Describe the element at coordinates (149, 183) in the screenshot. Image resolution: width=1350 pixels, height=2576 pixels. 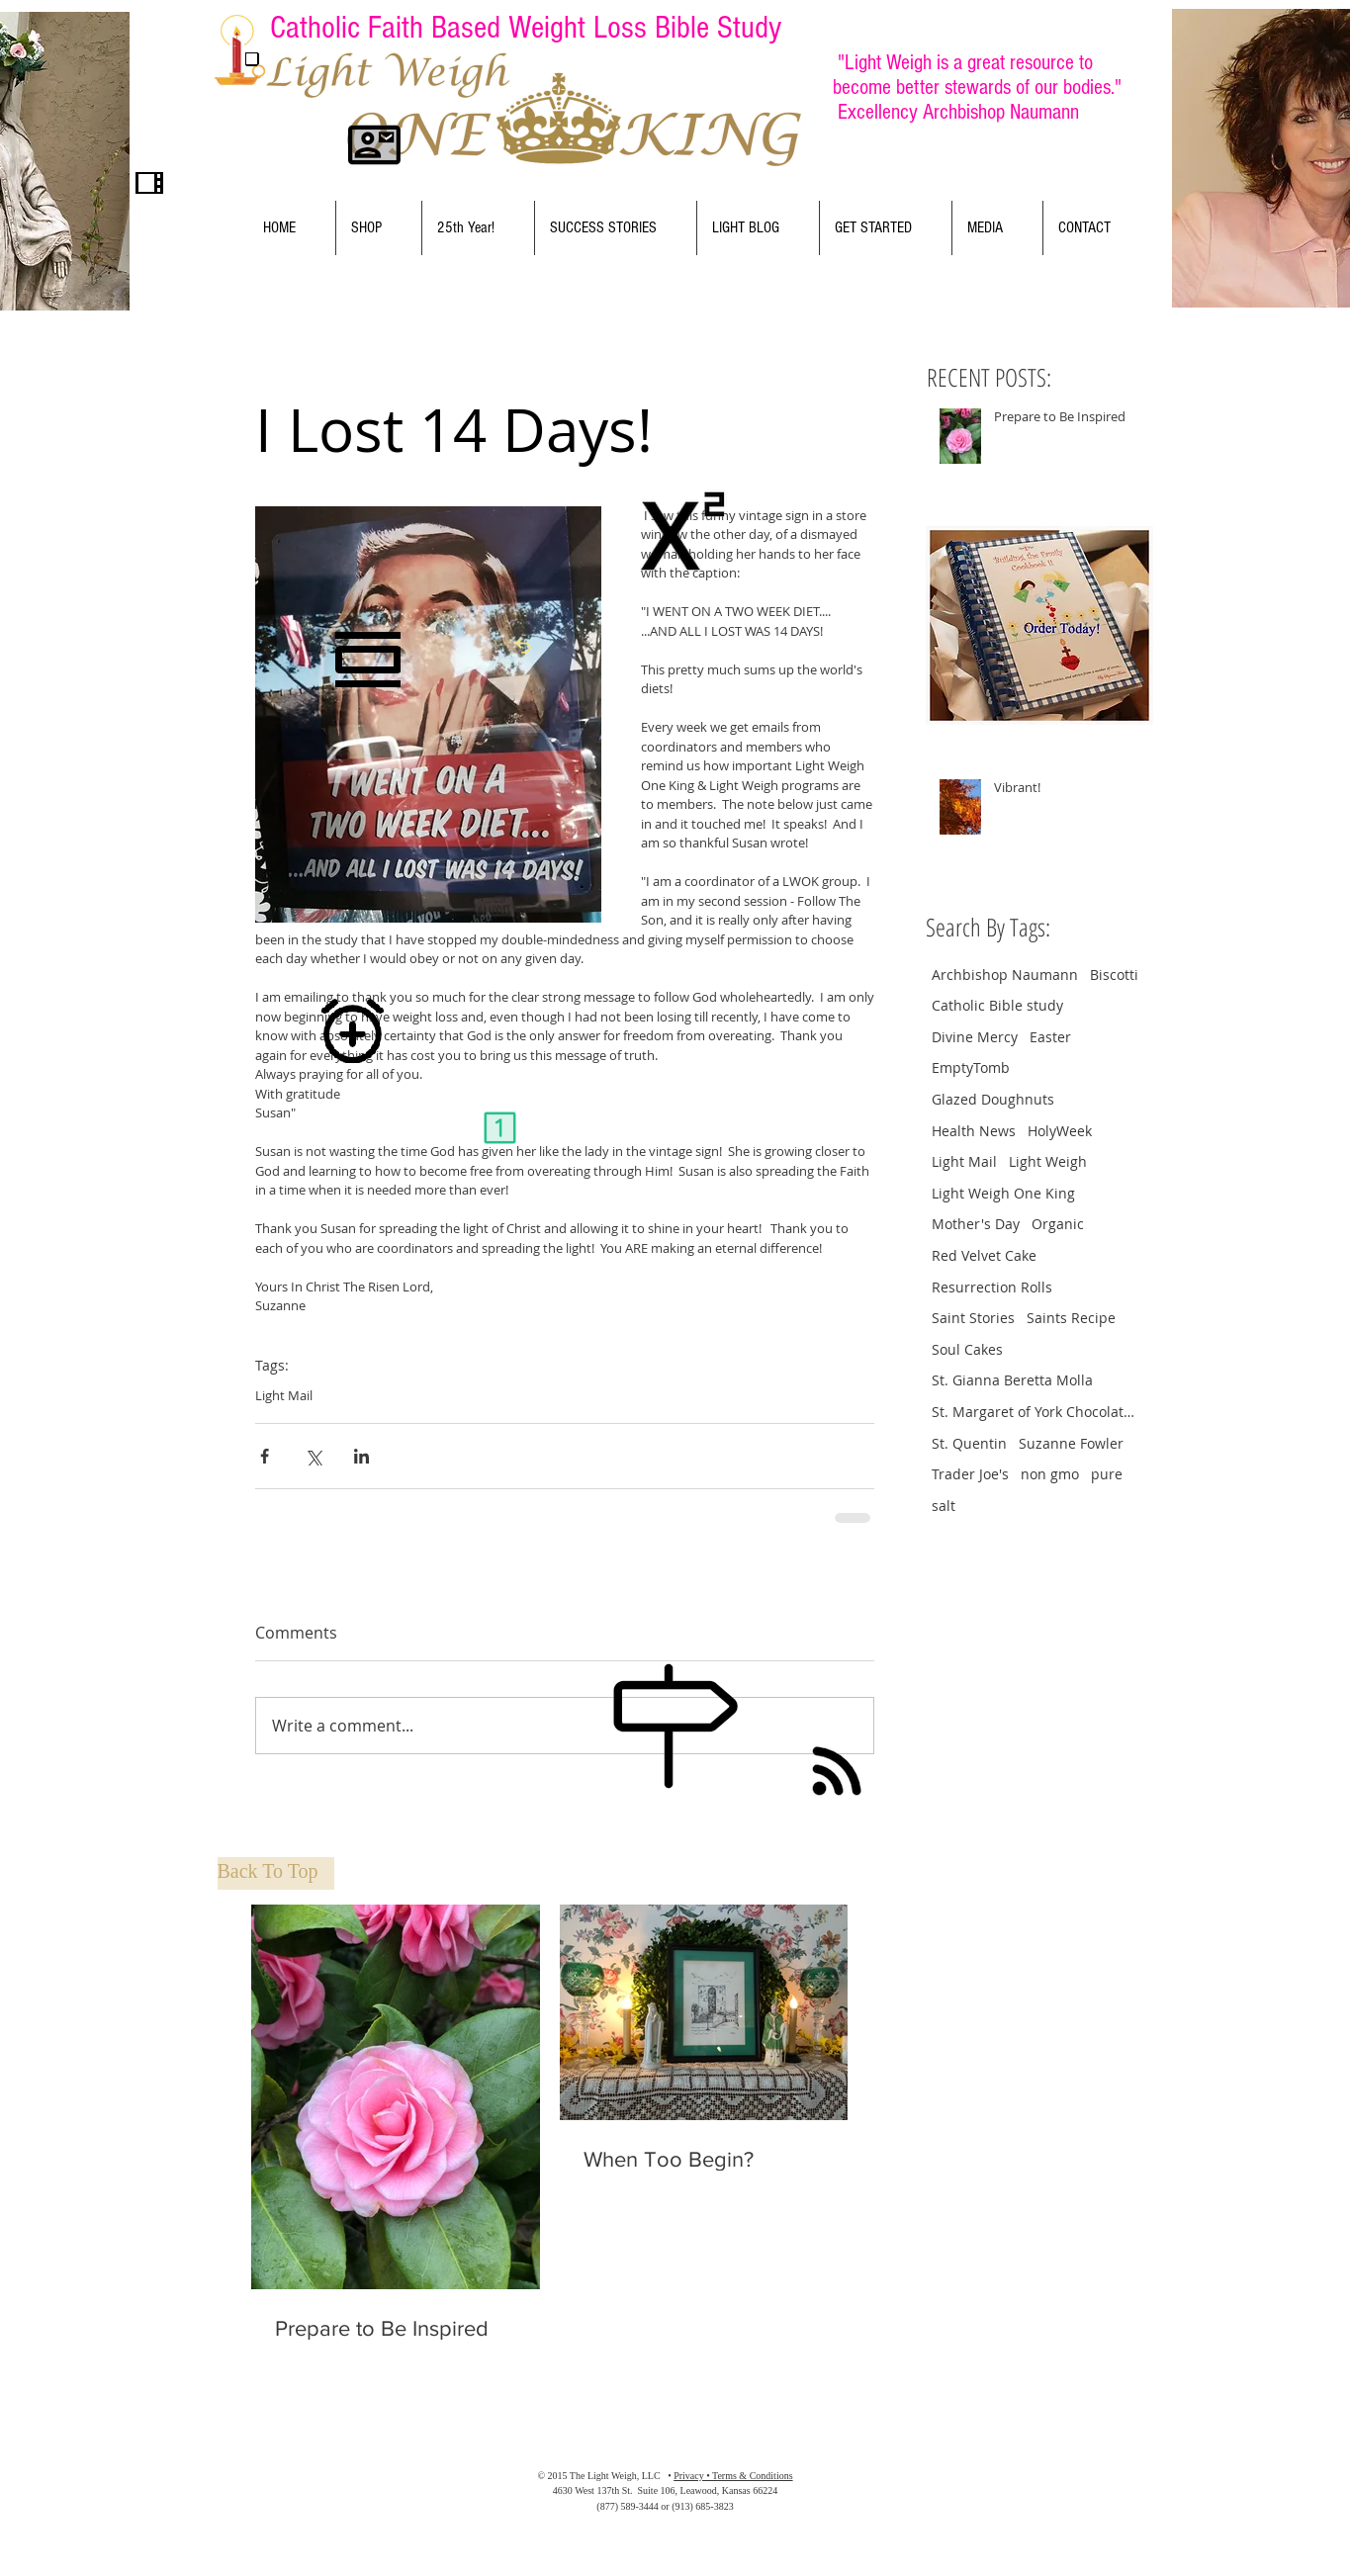
I see `toggle sidebar panel visibility` at that location.